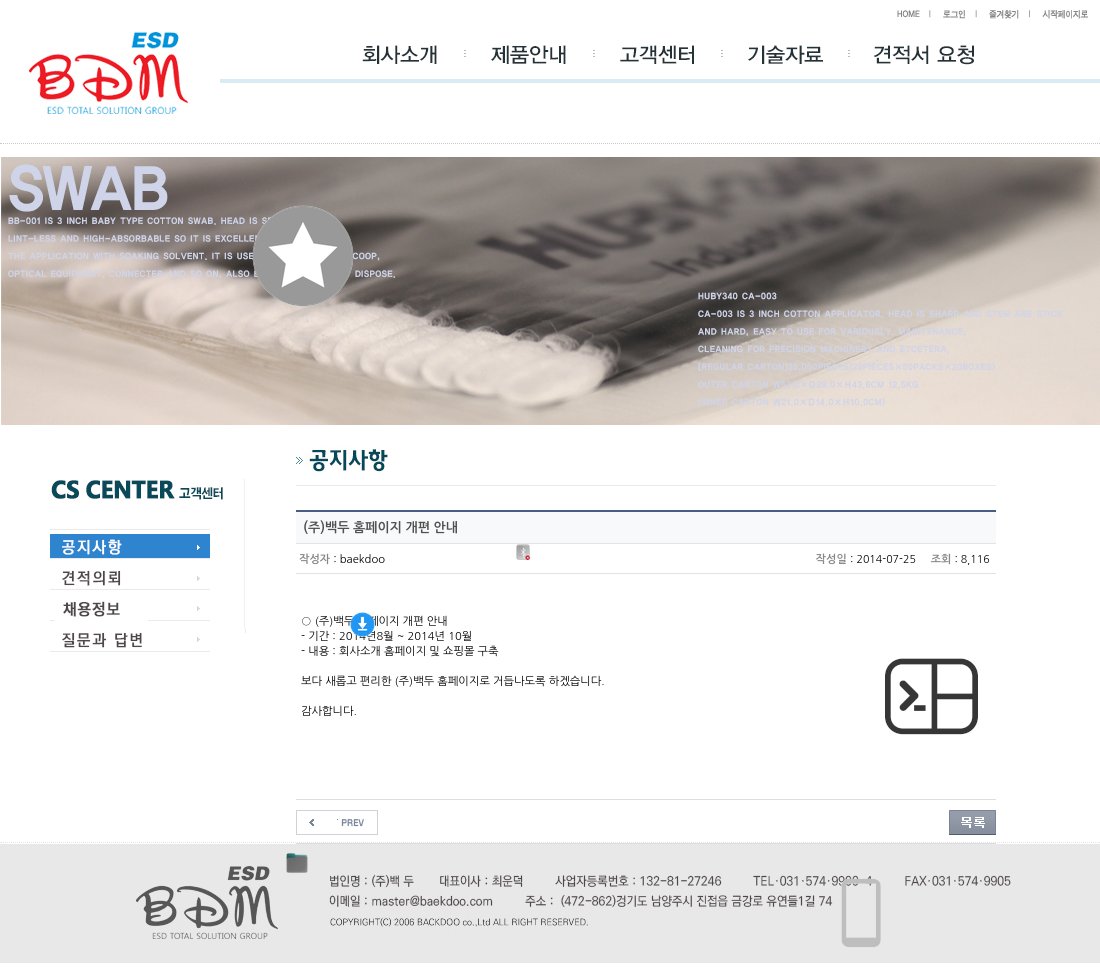 The height and width of the screenshot is (968, 1100). I want to click on open tilix terminal emulator, so click(931, 693).